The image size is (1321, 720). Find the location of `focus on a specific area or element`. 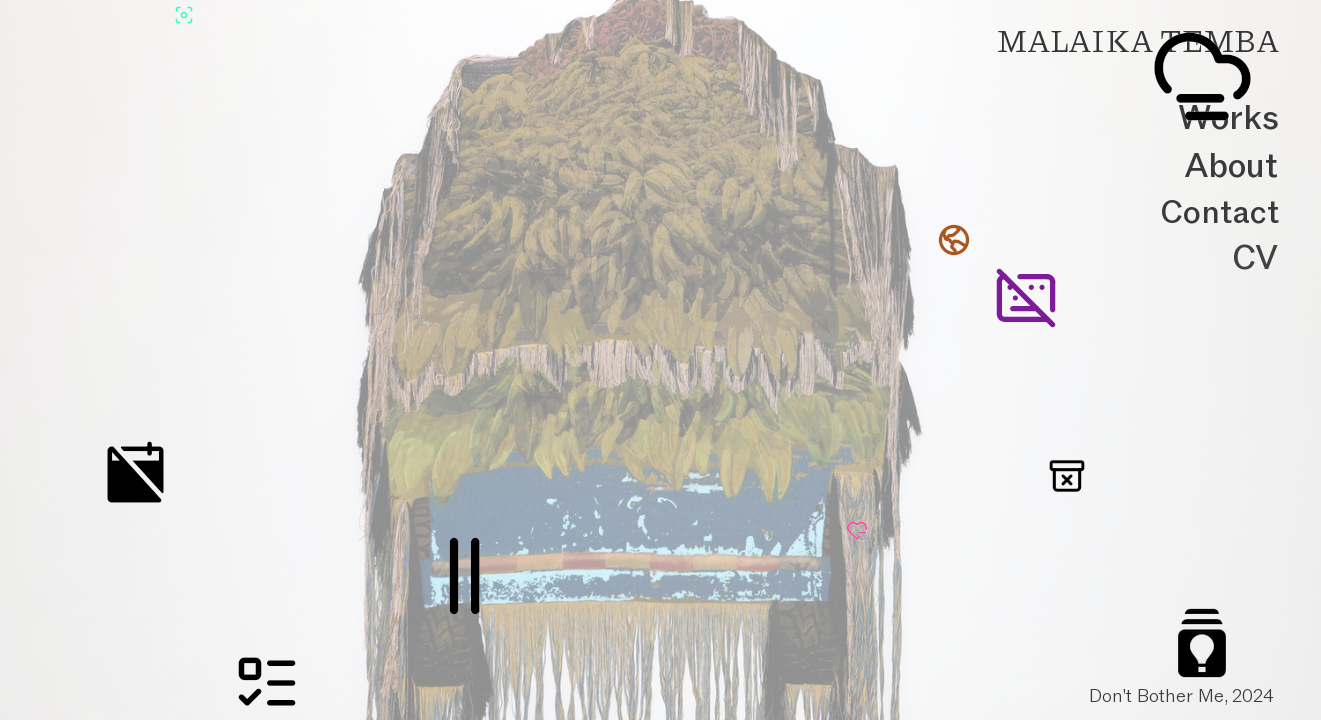

focus on a specific area or element is located at coordinates (184, 15).